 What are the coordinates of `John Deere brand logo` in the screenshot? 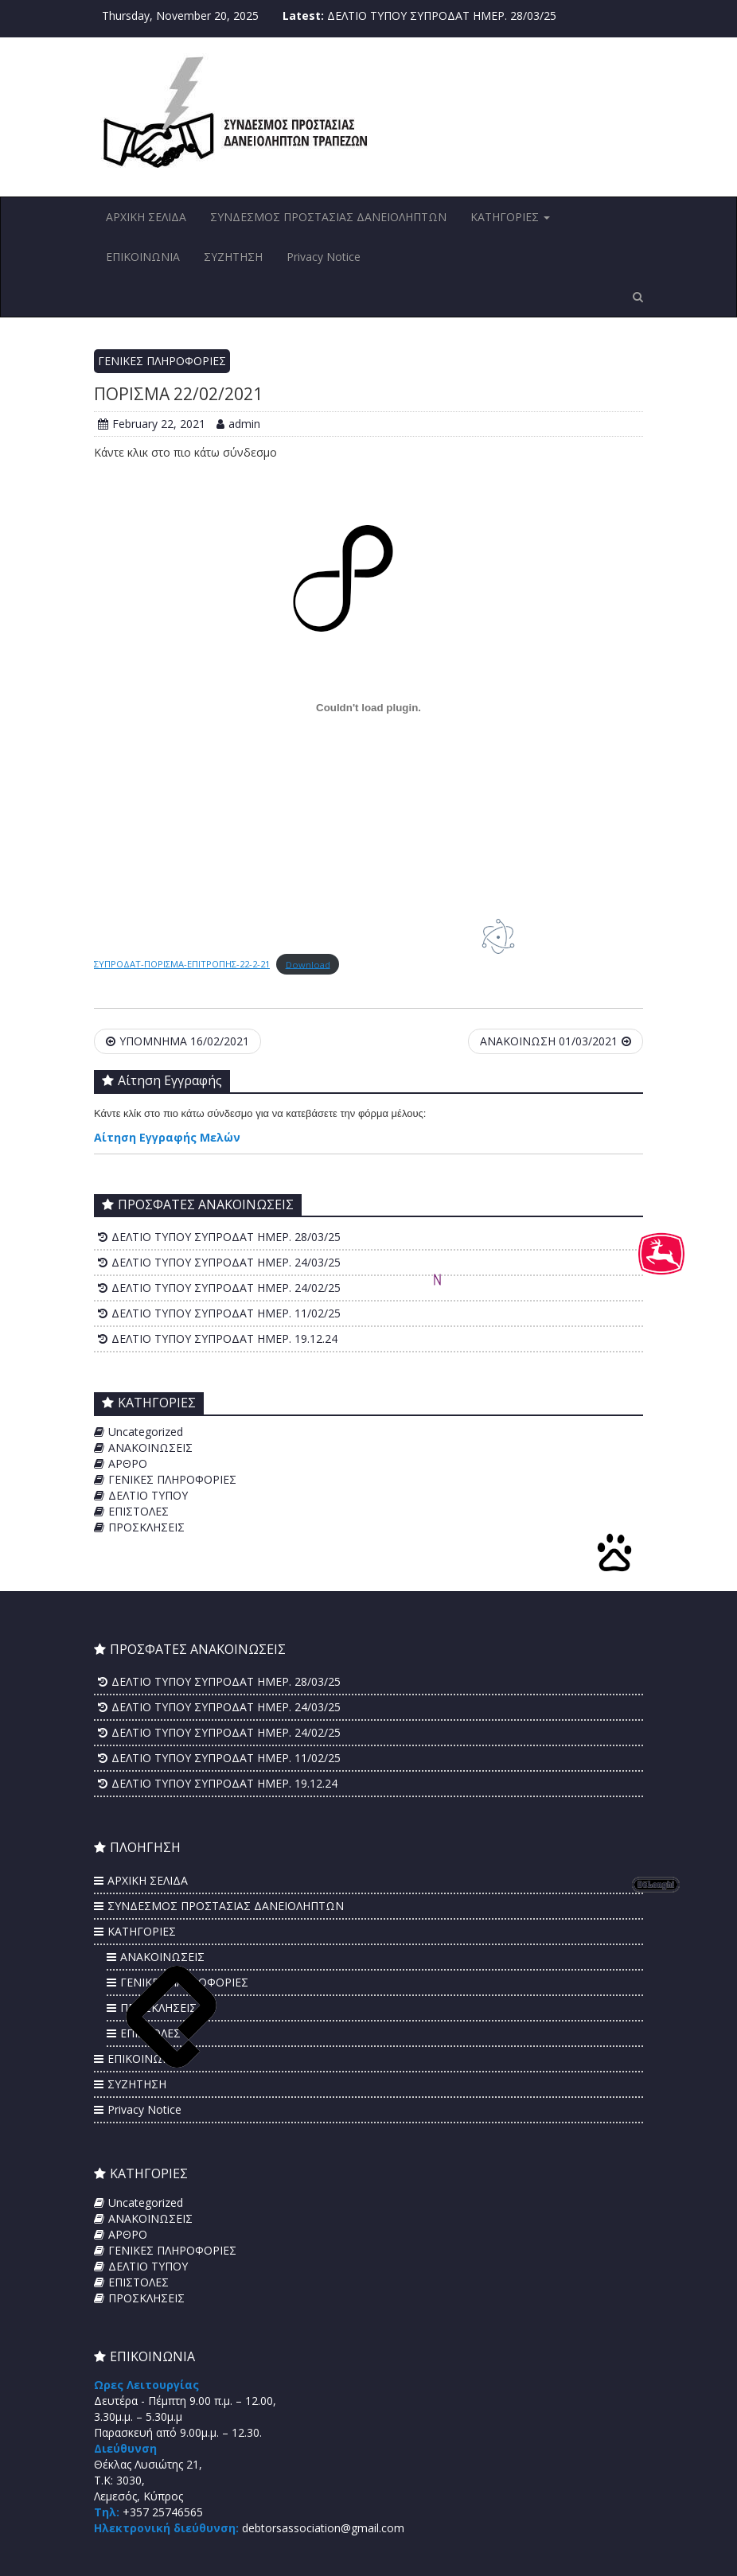 It's located at (661, 1254).